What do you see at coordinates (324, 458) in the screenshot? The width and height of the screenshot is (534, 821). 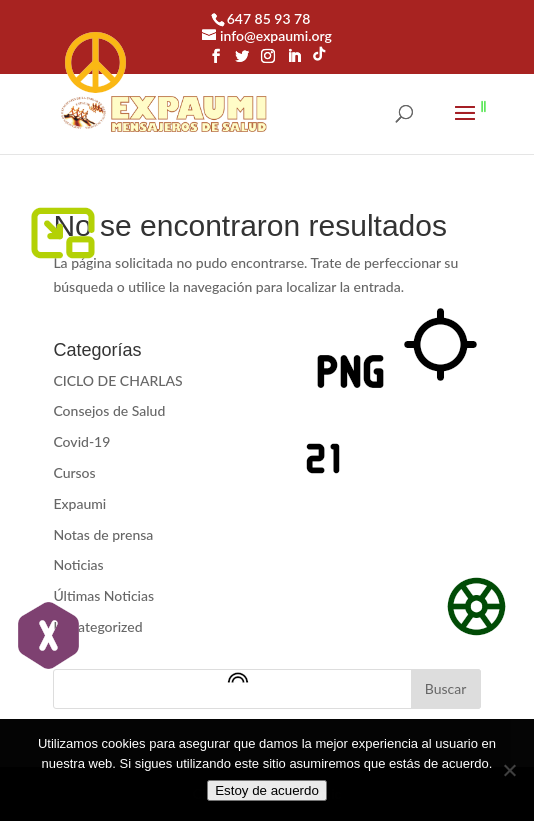 I see `indicates 21 notifications or unread items` at bounding box center [324, 458].